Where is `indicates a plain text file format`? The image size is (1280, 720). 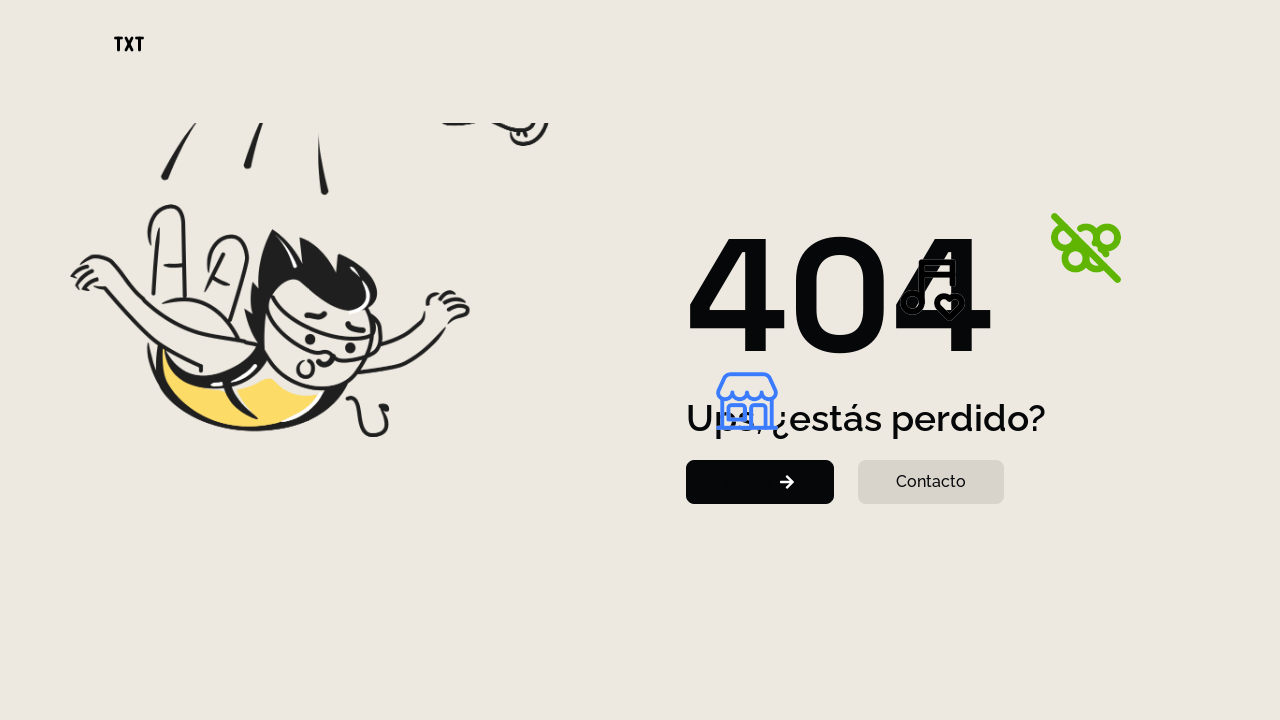
indicates a plain text file format is located at coordinates (129, 44).